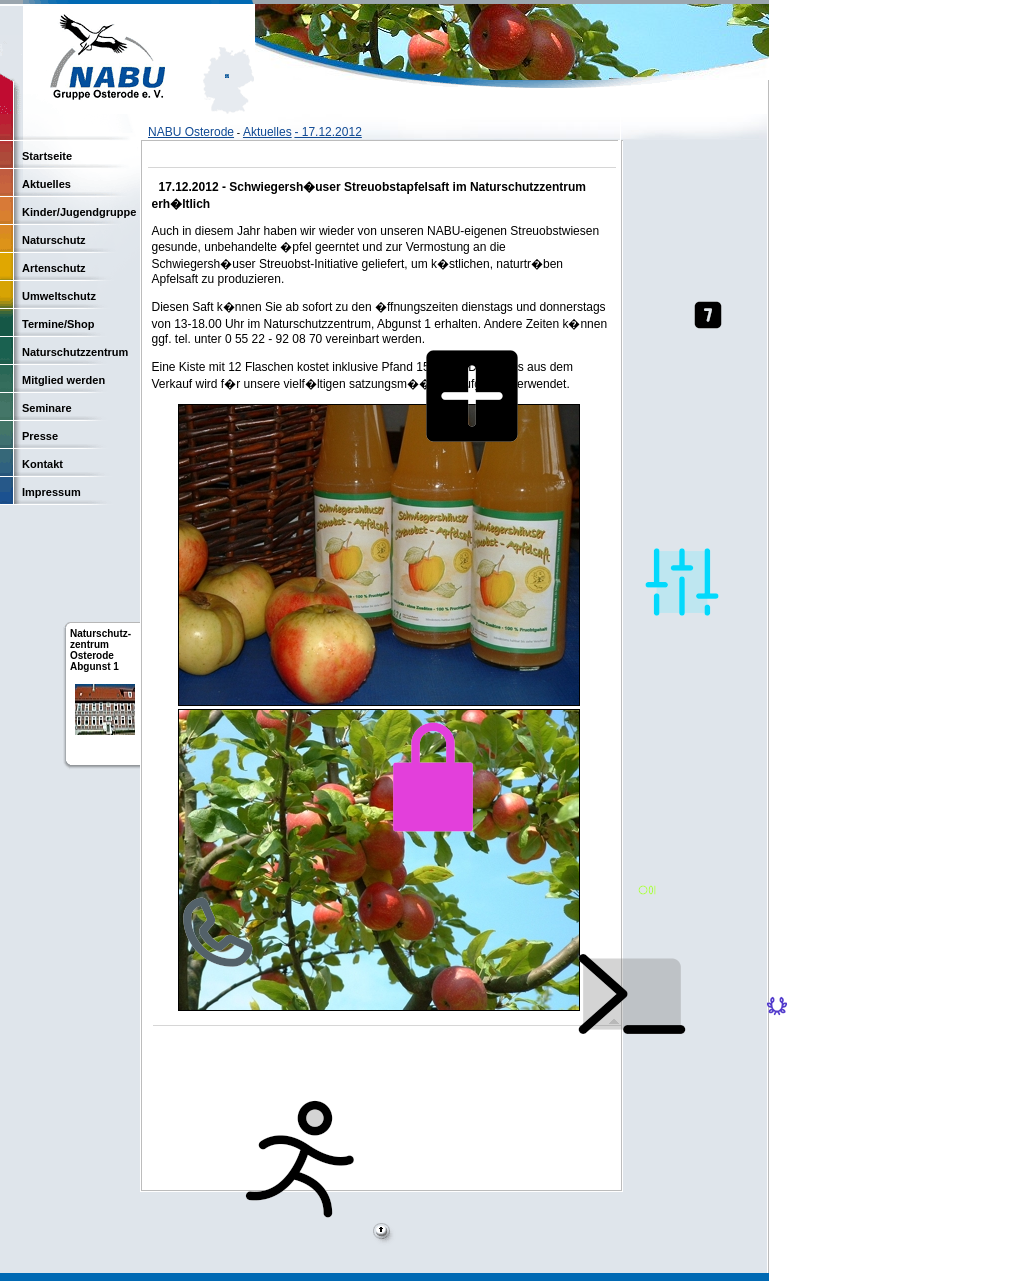 This screenshot has width=1024, height=1281. What do you see at coordinates (433, 777) in the screenshot?
I see `indicates a locked or secured item` at bounding box center [433, 777].